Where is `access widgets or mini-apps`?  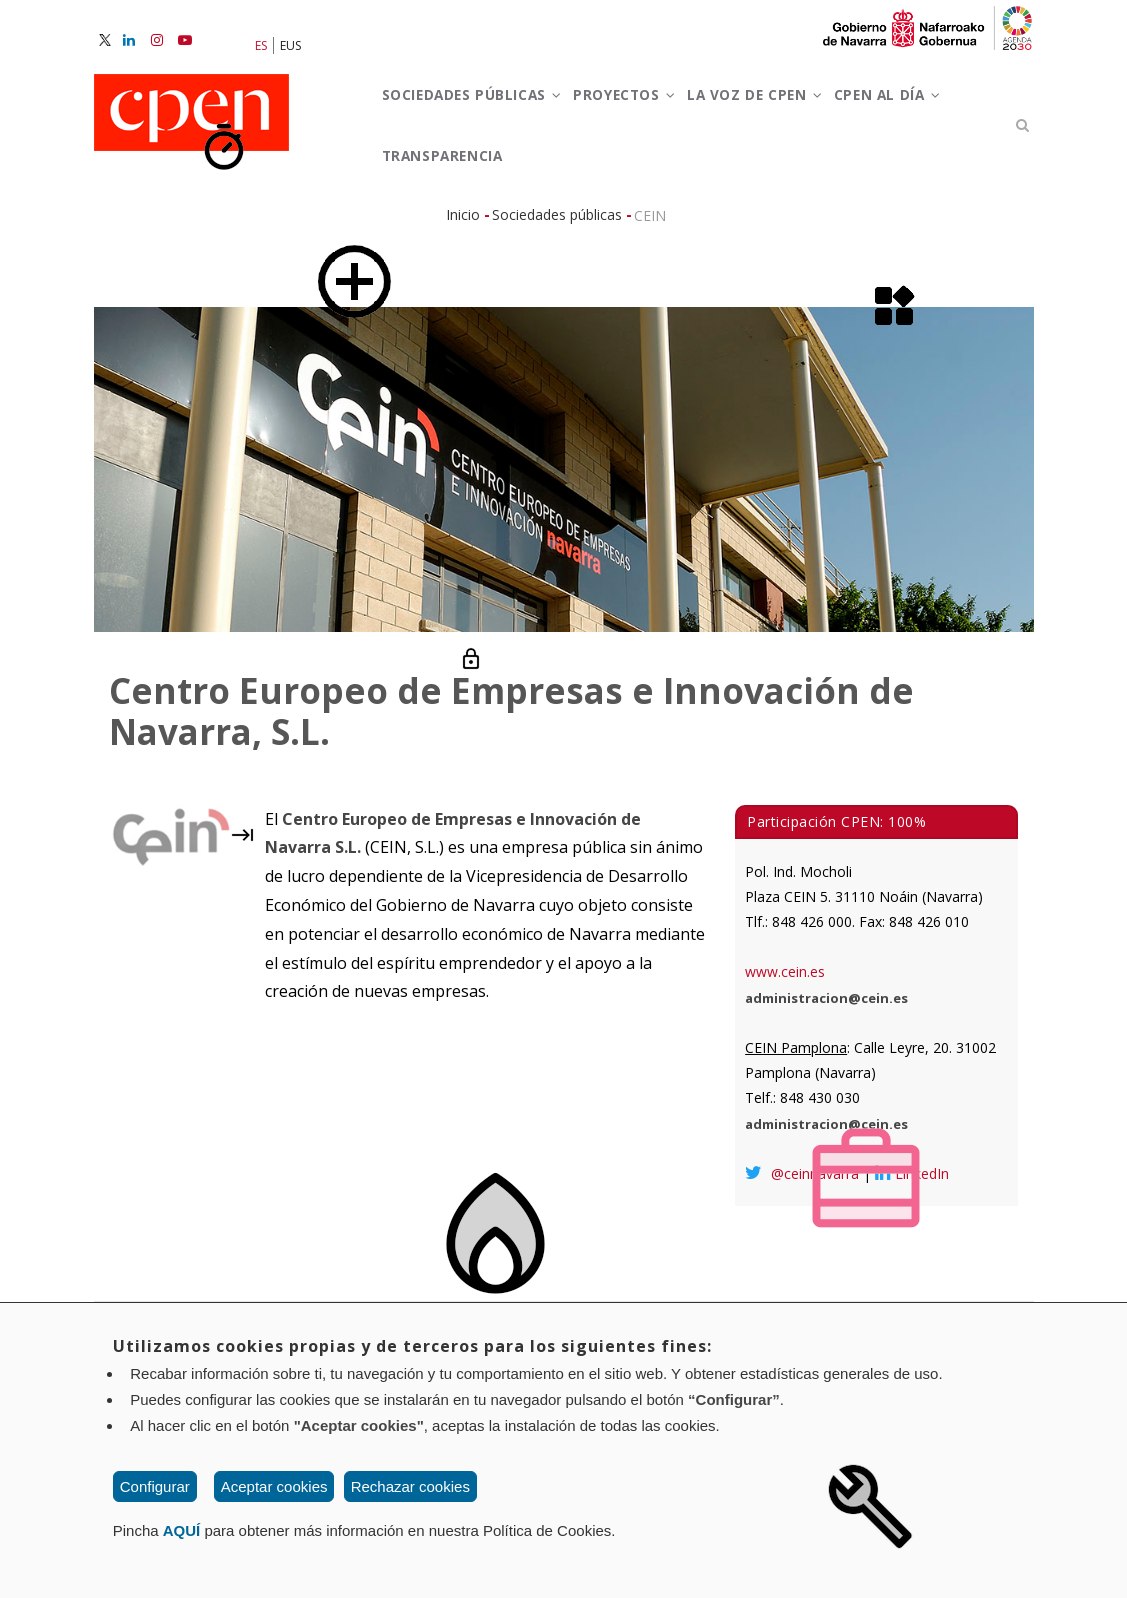
access widgets or mini-apps is located at coordinates (894, 306).